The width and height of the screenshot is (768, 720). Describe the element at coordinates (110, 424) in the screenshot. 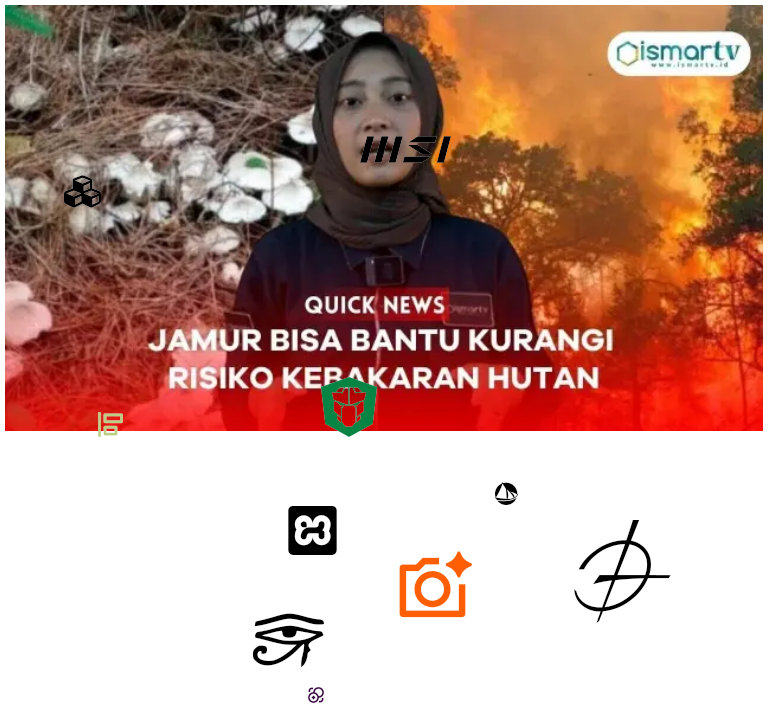

I see `align selected items to the left edge` at that location.